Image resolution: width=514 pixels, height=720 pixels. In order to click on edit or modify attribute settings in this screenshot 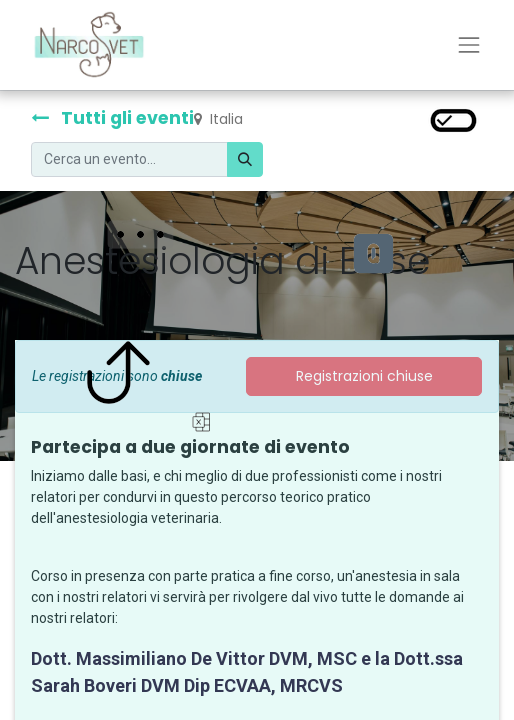, I will do `click(453, 120)`.